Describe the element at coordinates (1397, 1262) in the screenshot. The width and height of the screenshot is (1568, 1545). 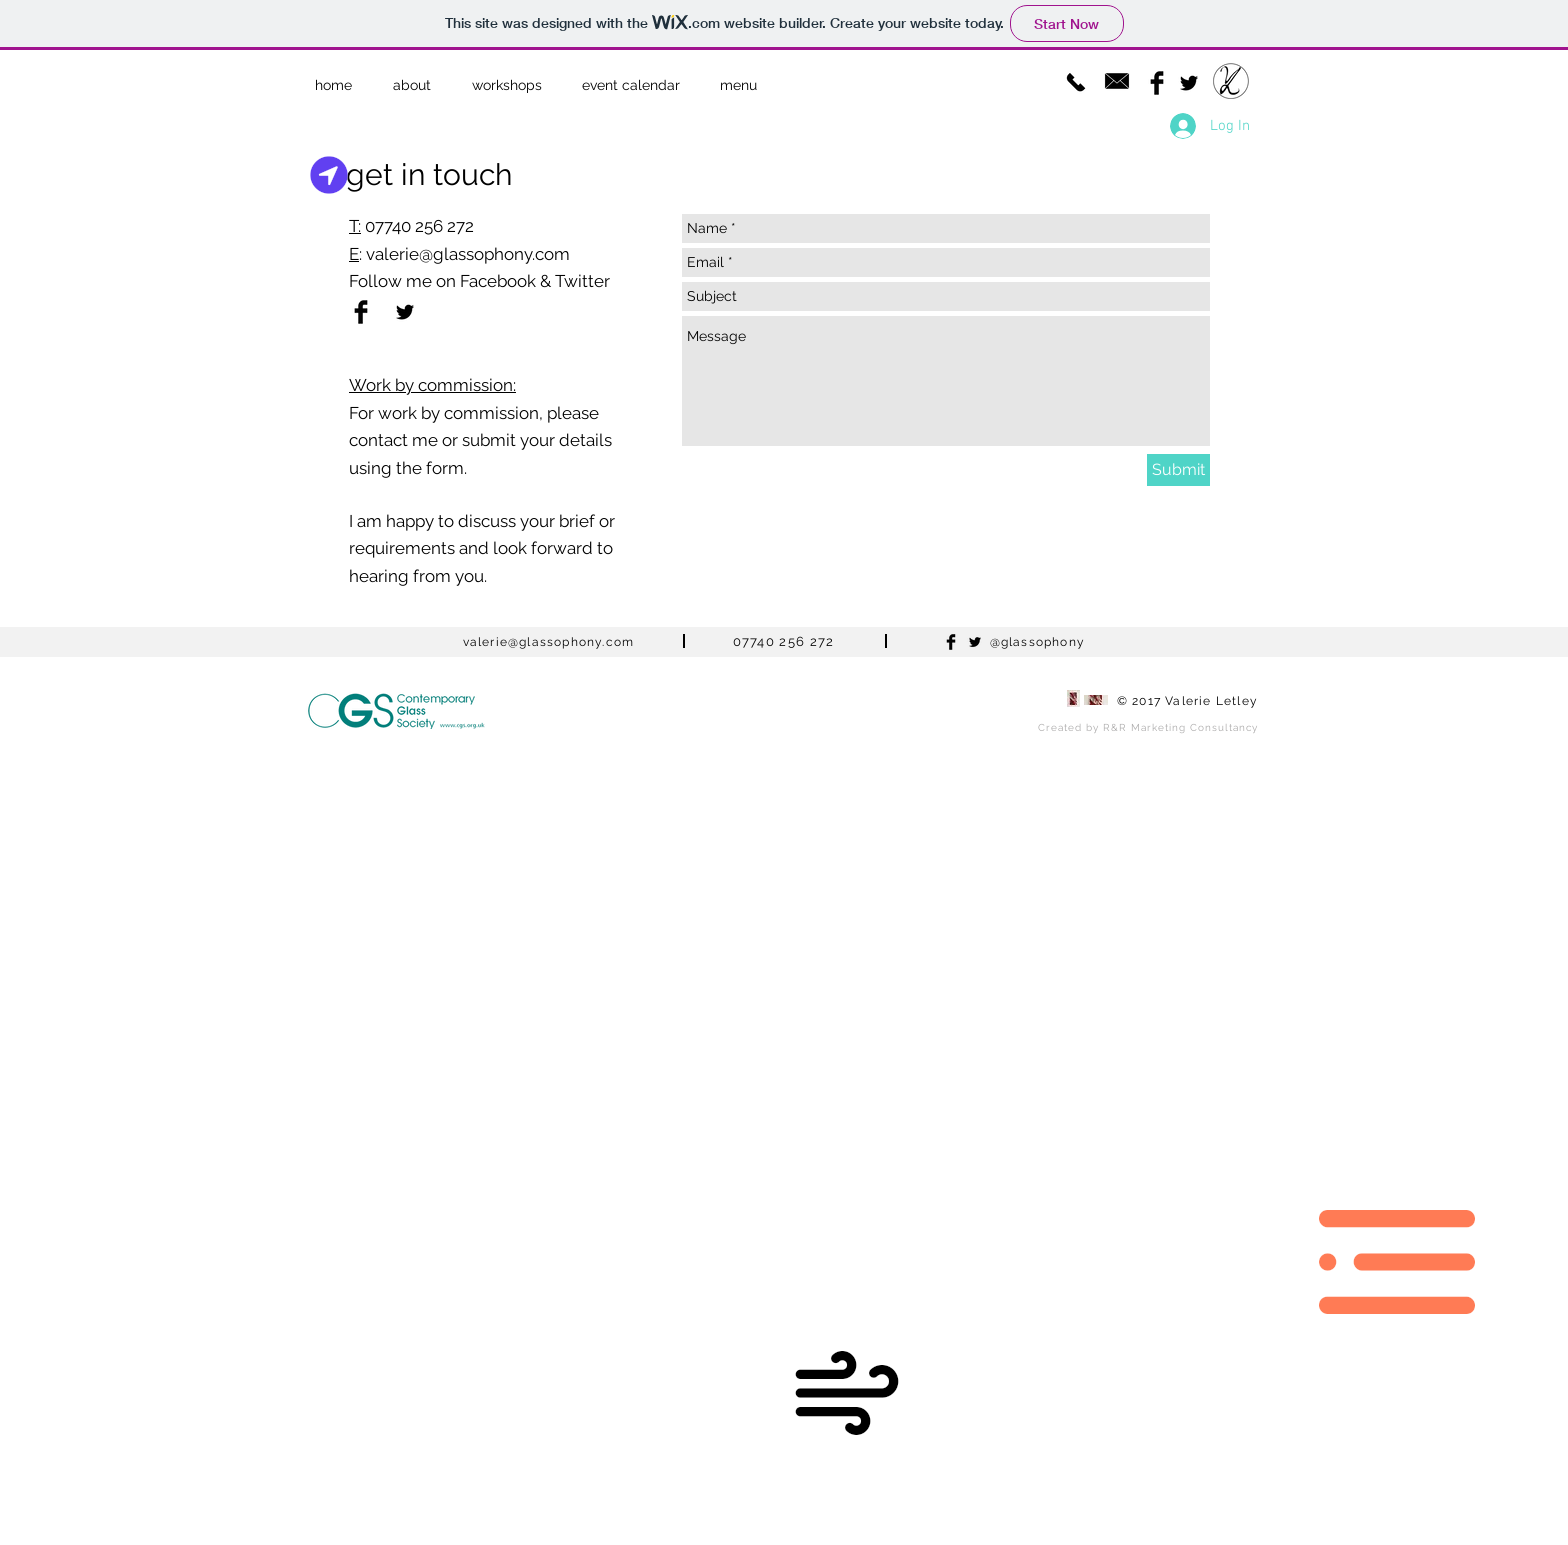
I see `open navigation menu` at that location.